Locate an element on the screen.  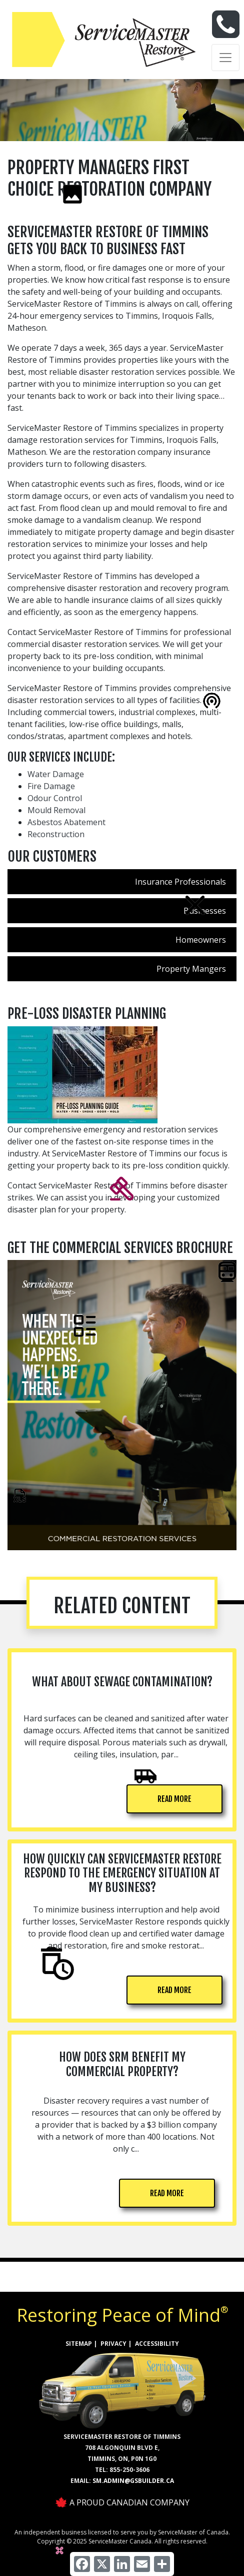
enable auto-delete for items after a set time is located at coordinates (58, 1964).